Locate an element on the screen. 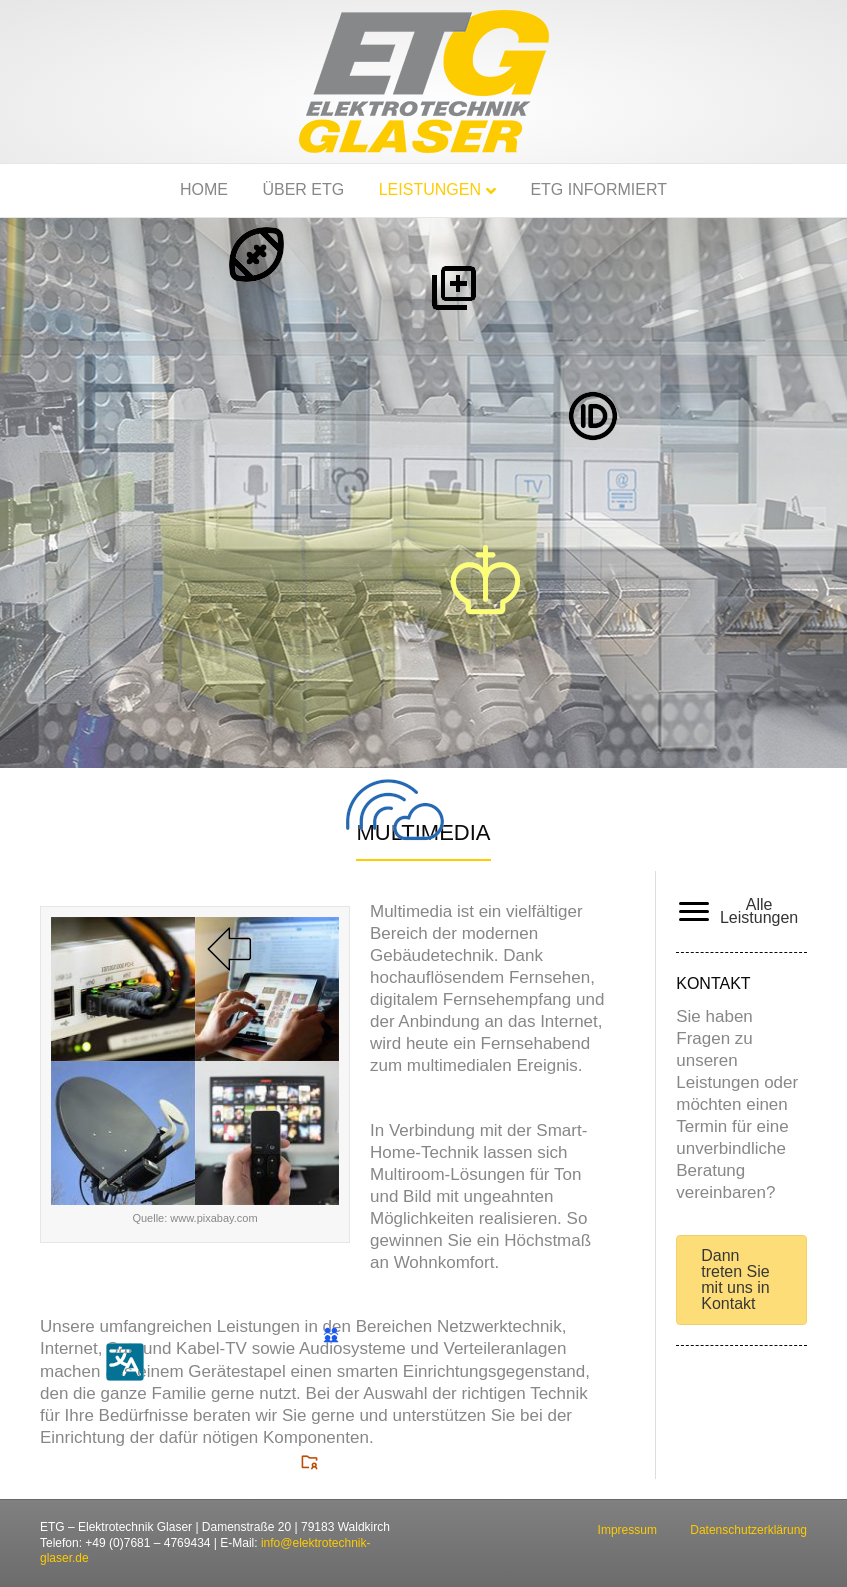 This screenshot has height=1587, width=847. connect to Pushbullet services is located at coordinates (593, 416).